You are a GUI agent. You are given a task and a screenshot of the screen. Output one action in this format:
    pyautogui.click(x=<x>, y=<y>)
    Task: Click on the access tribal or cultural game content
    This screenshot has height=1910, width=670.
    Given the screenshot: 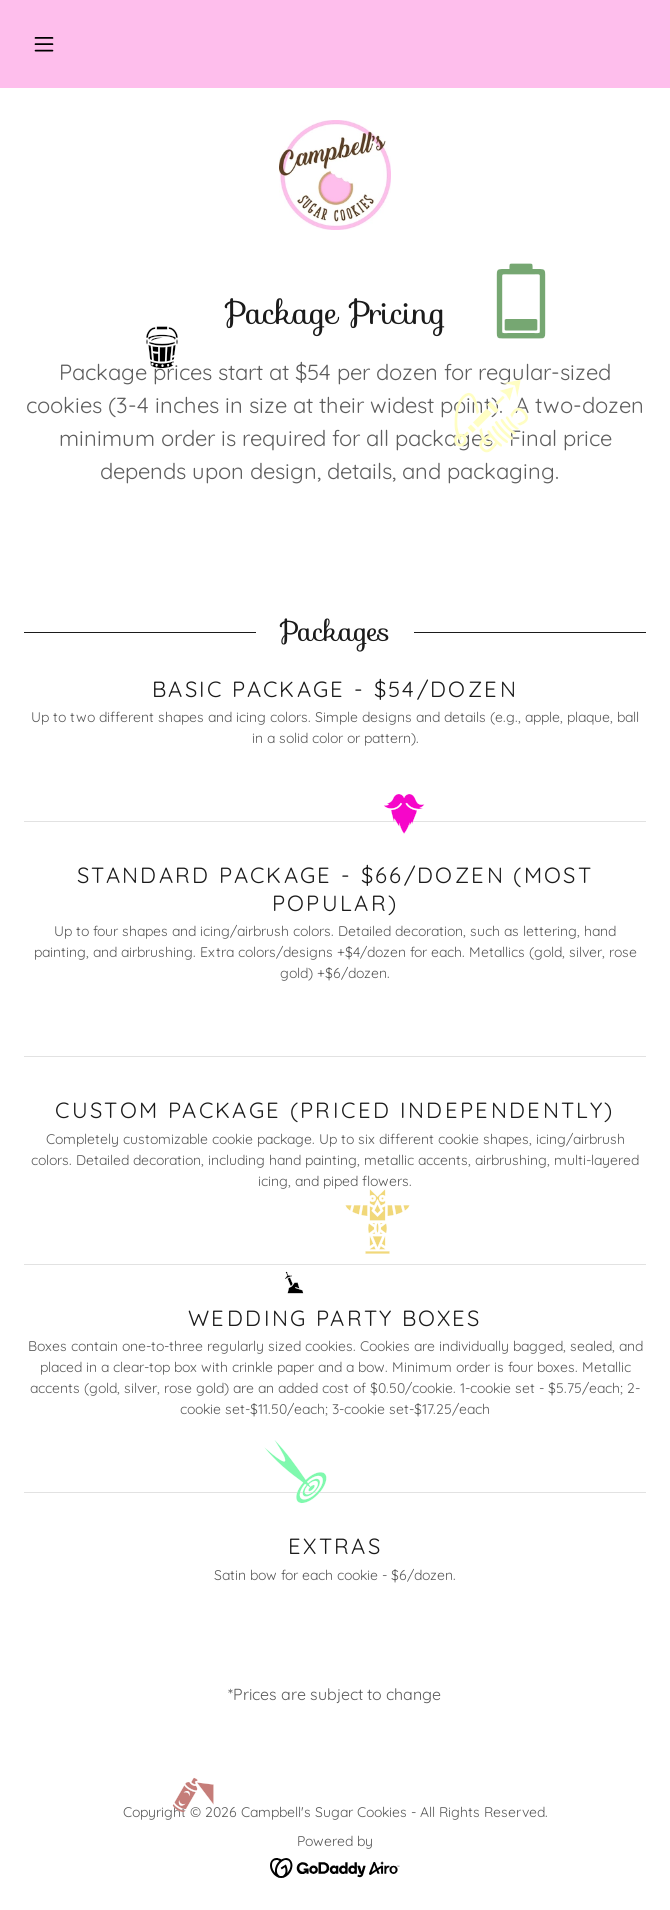 What is the action you would take?
    pyautogui.click(x=377, y=1221)
    